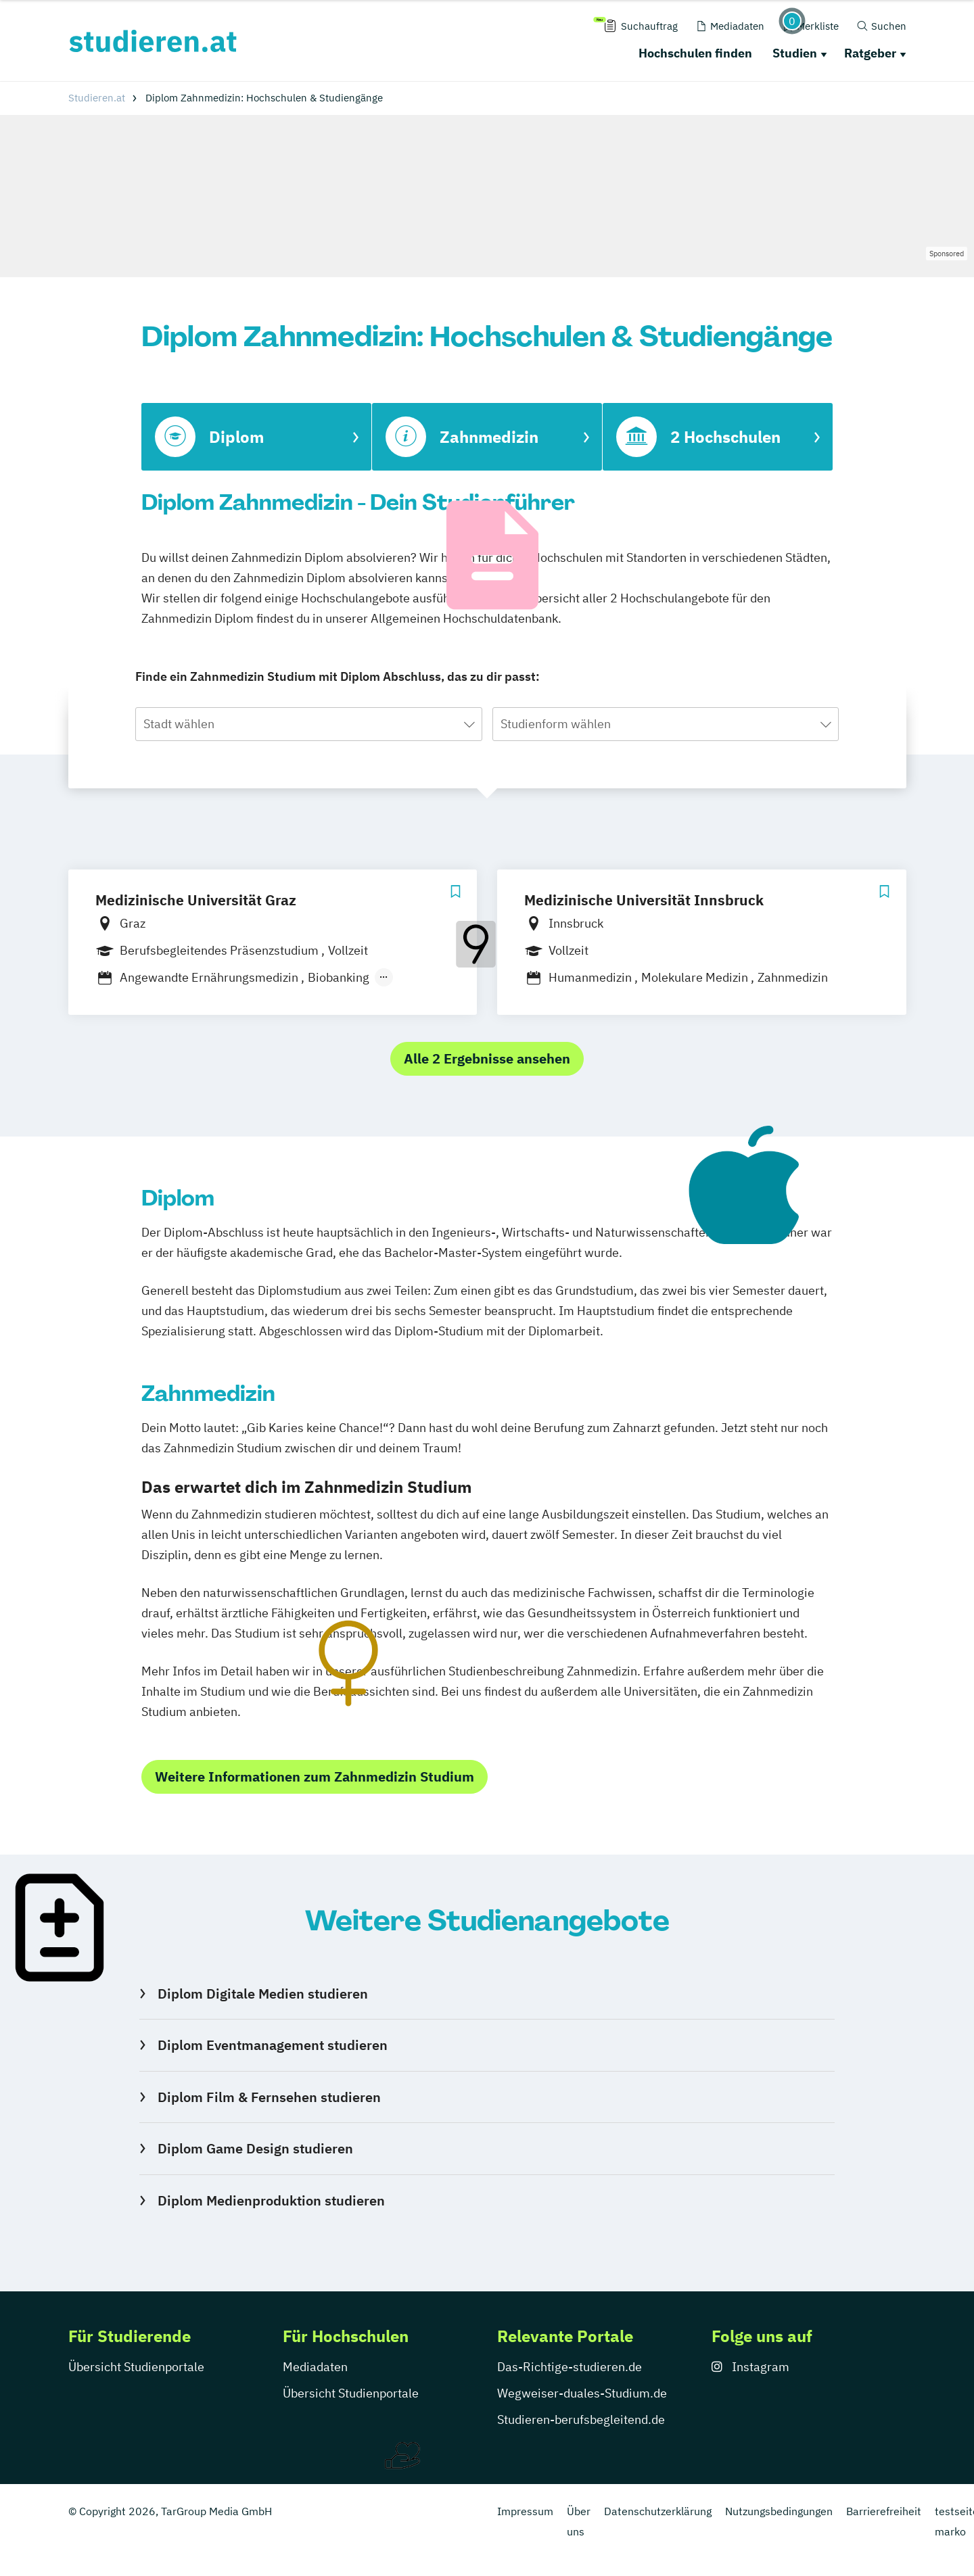  Describe the element at coordinates (60, 1928) in the screenshot. I see `view file differences or changes` at that location.